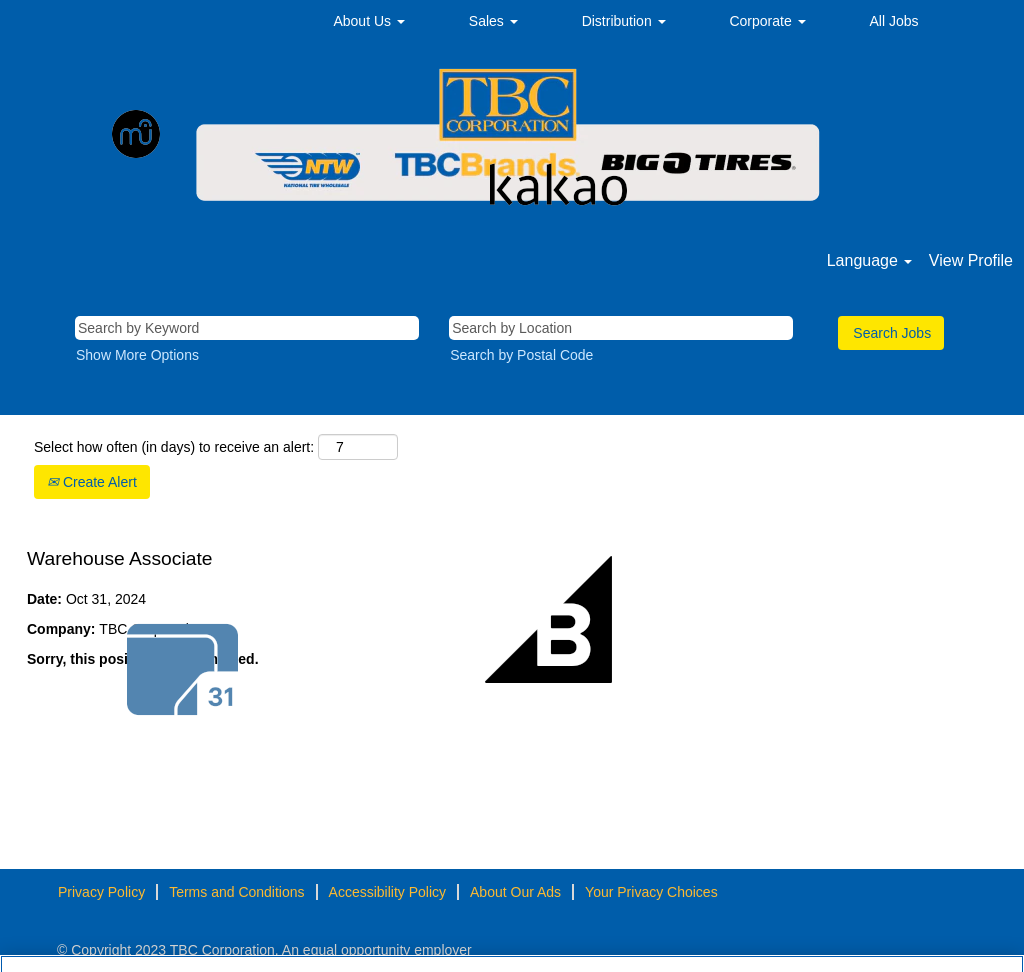 The width and height of the screenshot is (1024, 972). I want to click on open MuseScore music notation app, so click(136, 134).